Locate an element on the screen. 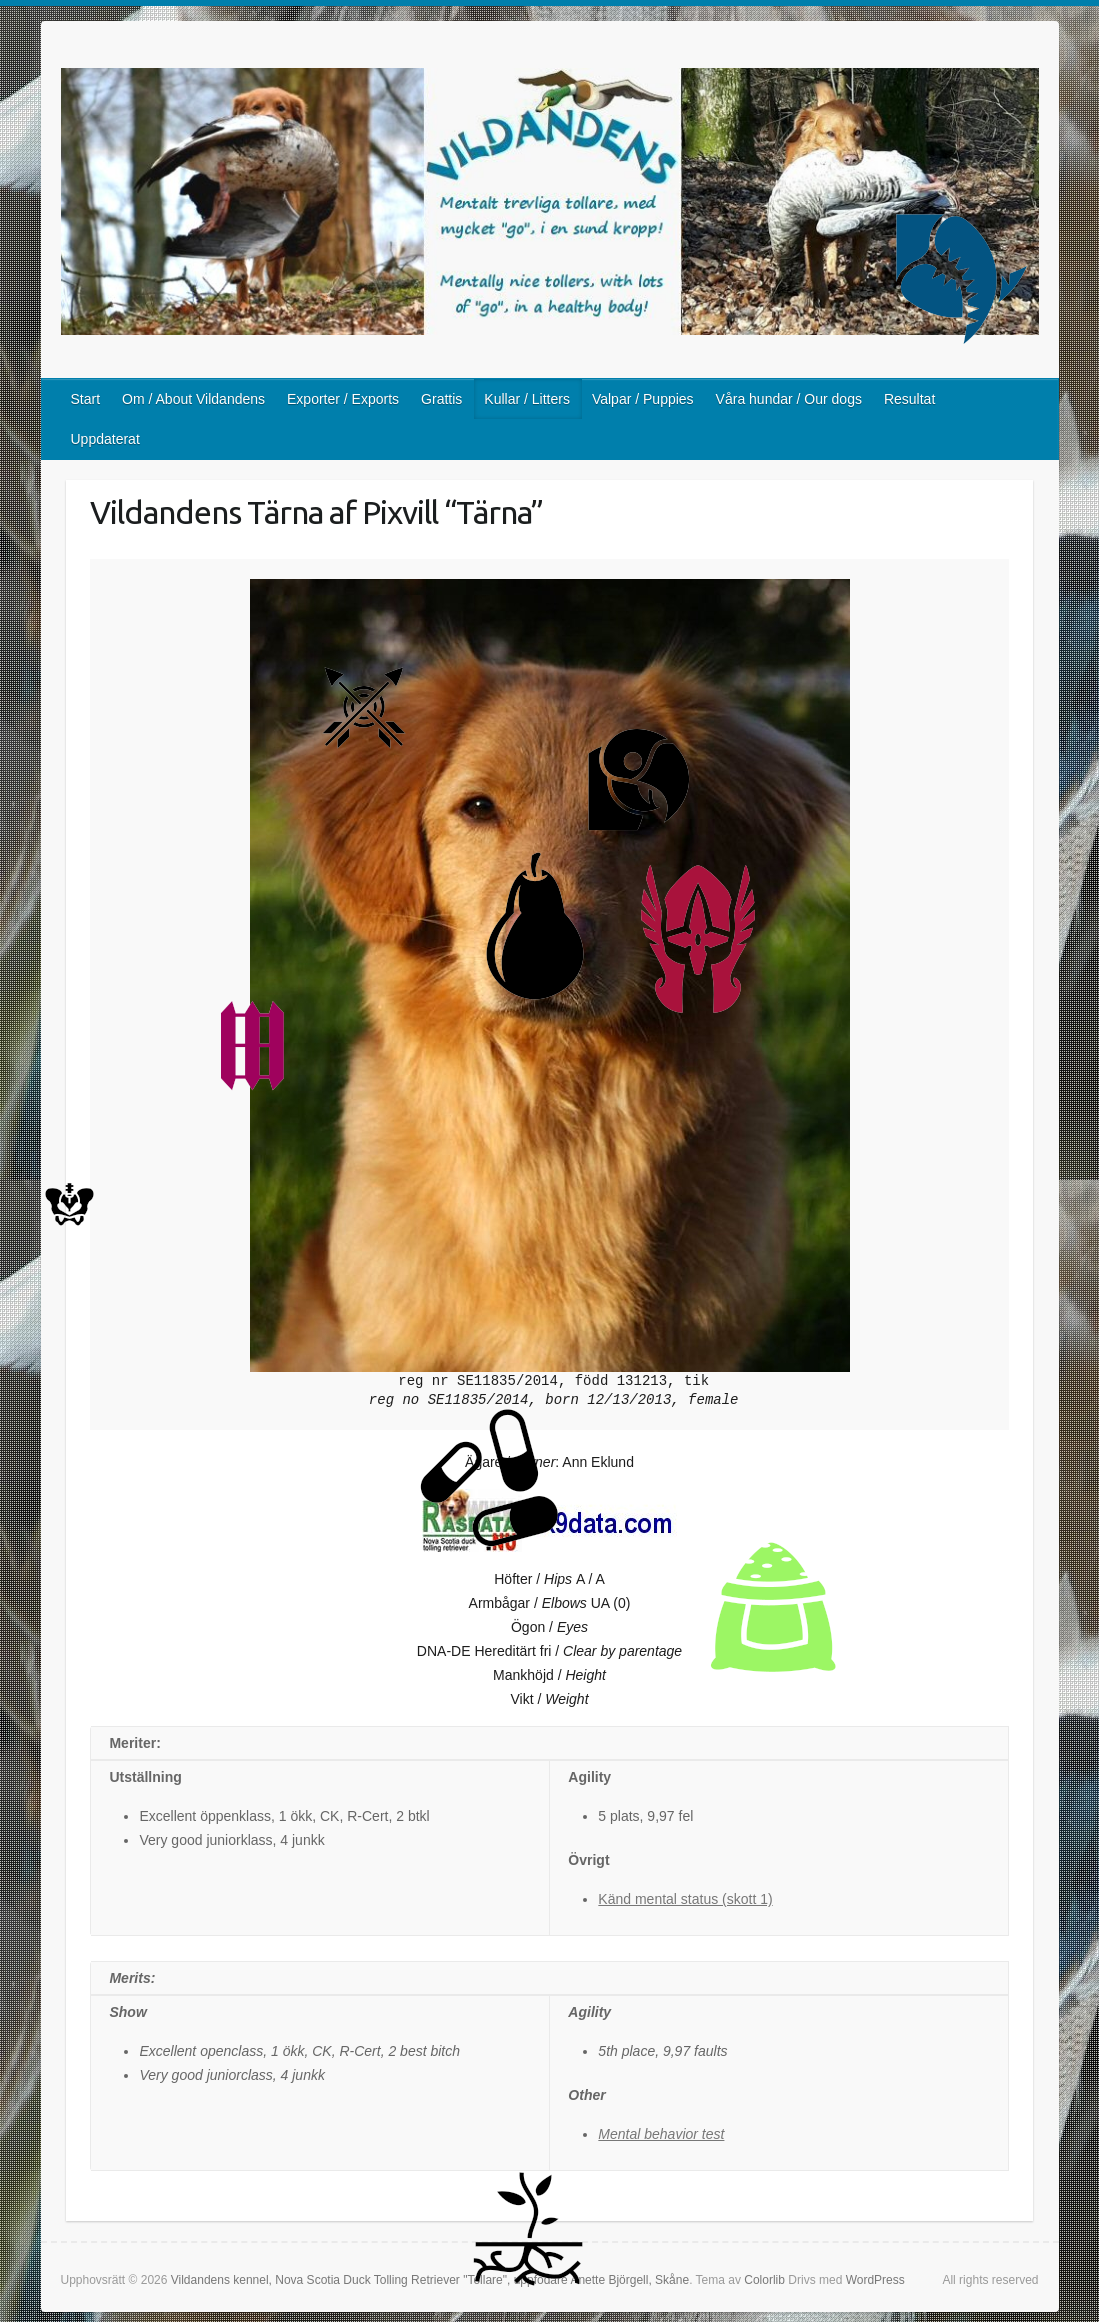  select pear as your game fruit or character is located at coordinates (535, 926).